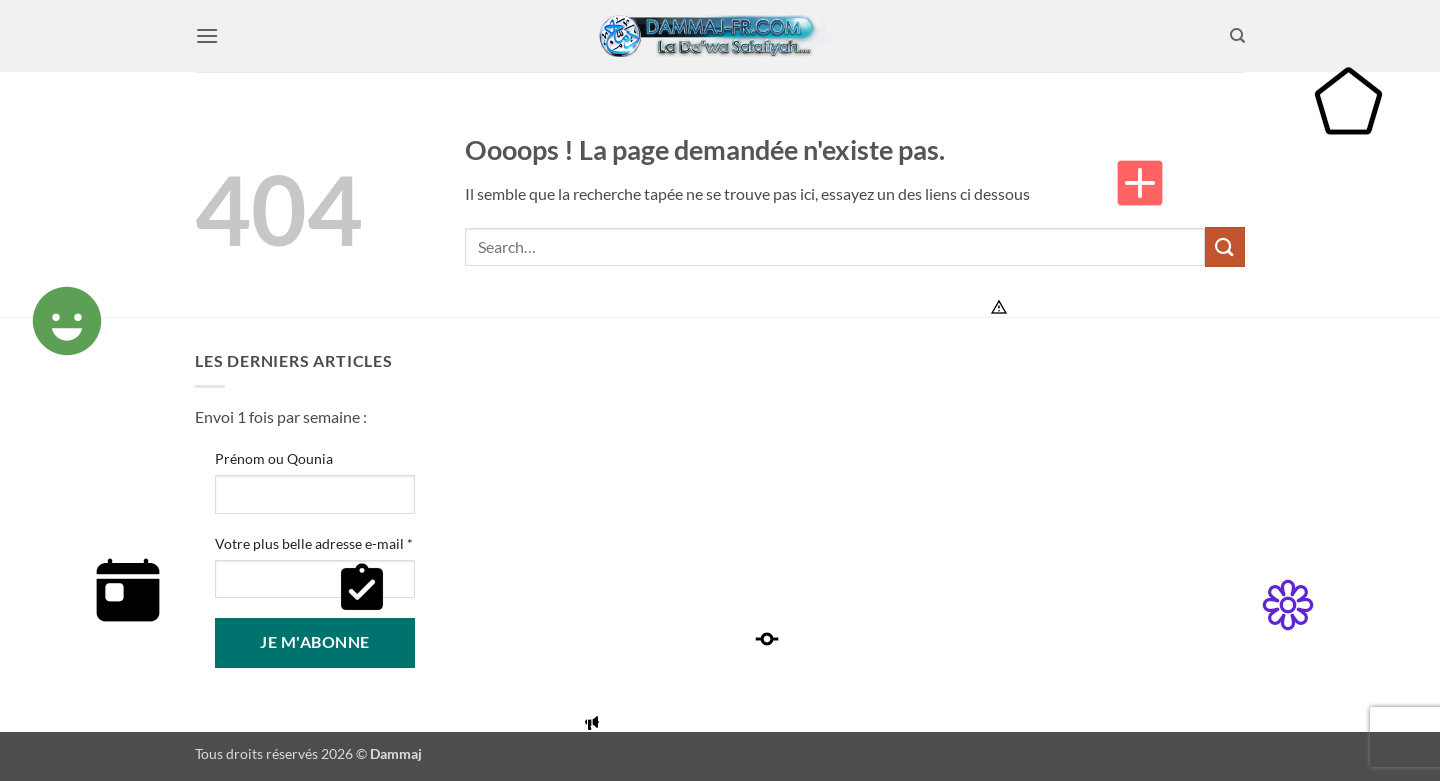  What do you see at coordinates (1140, 183) in the screenshot?
I see `add a new item` at bounding box center [1140, 183].